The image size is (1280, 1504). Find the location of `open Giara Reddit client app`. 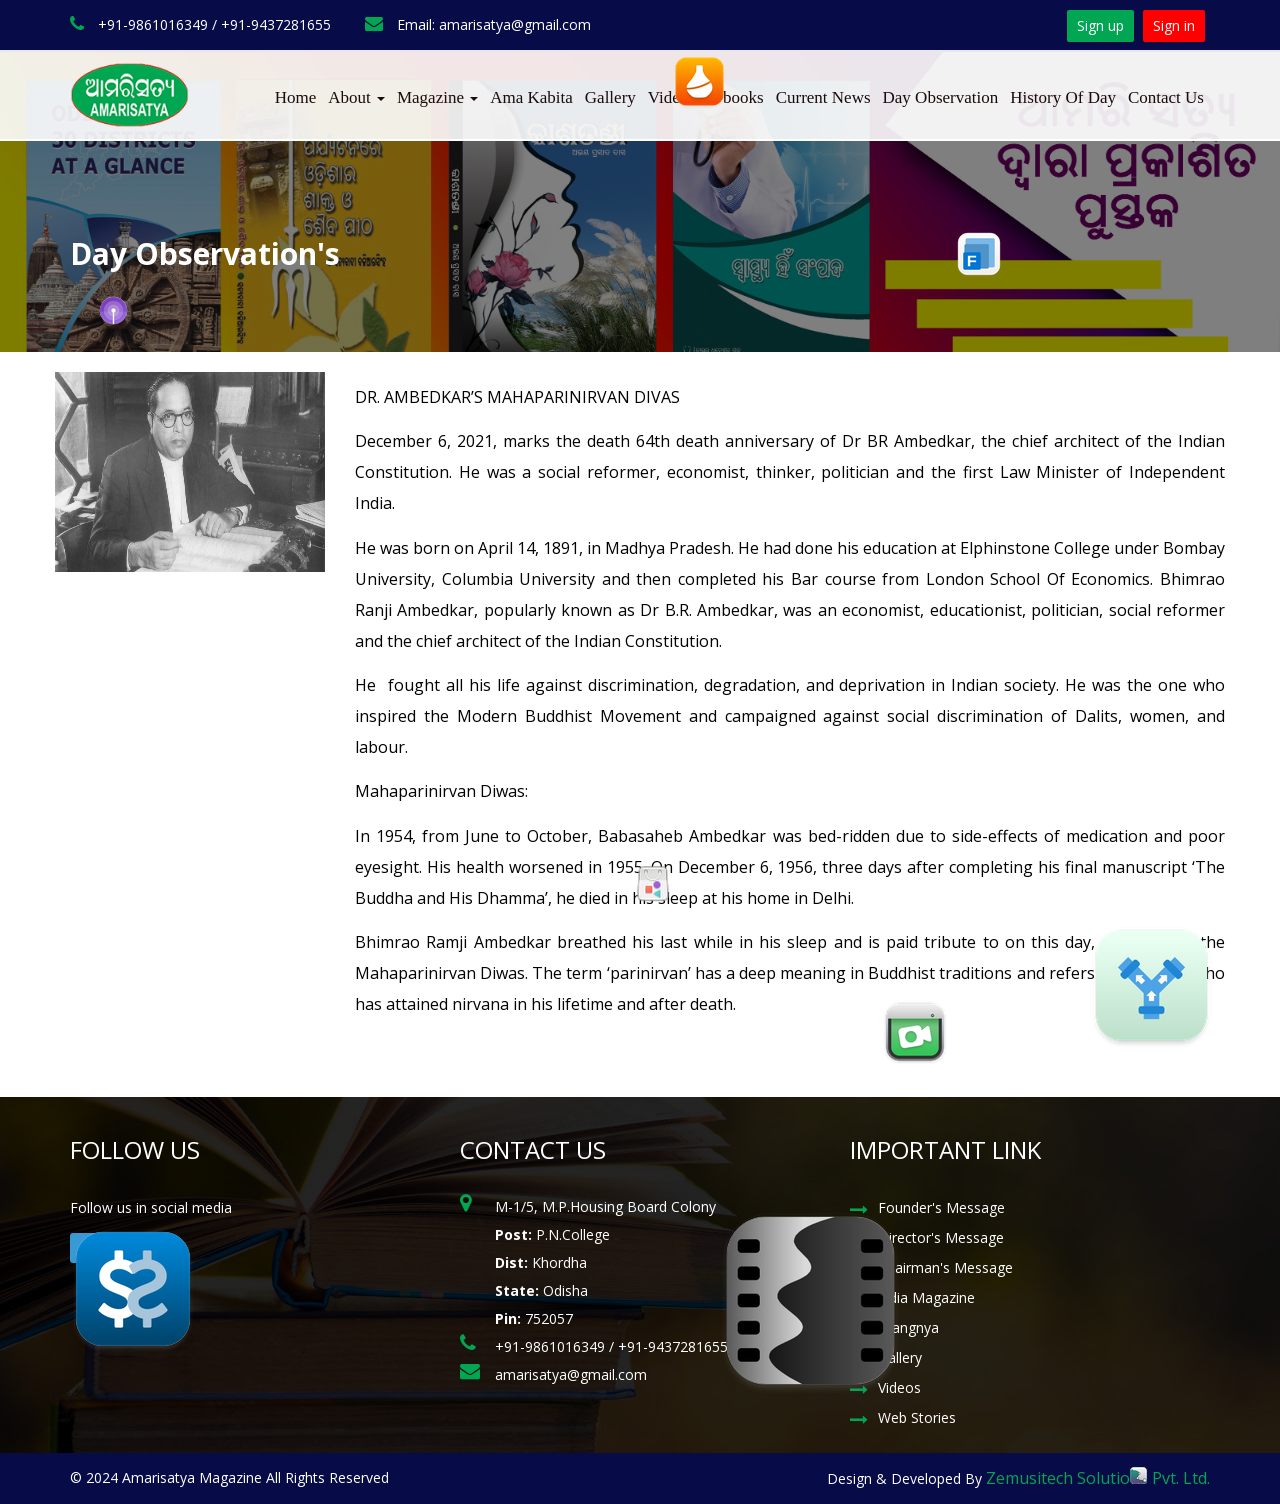

open Giara Reddit client app is located at coordinates (699, 81).